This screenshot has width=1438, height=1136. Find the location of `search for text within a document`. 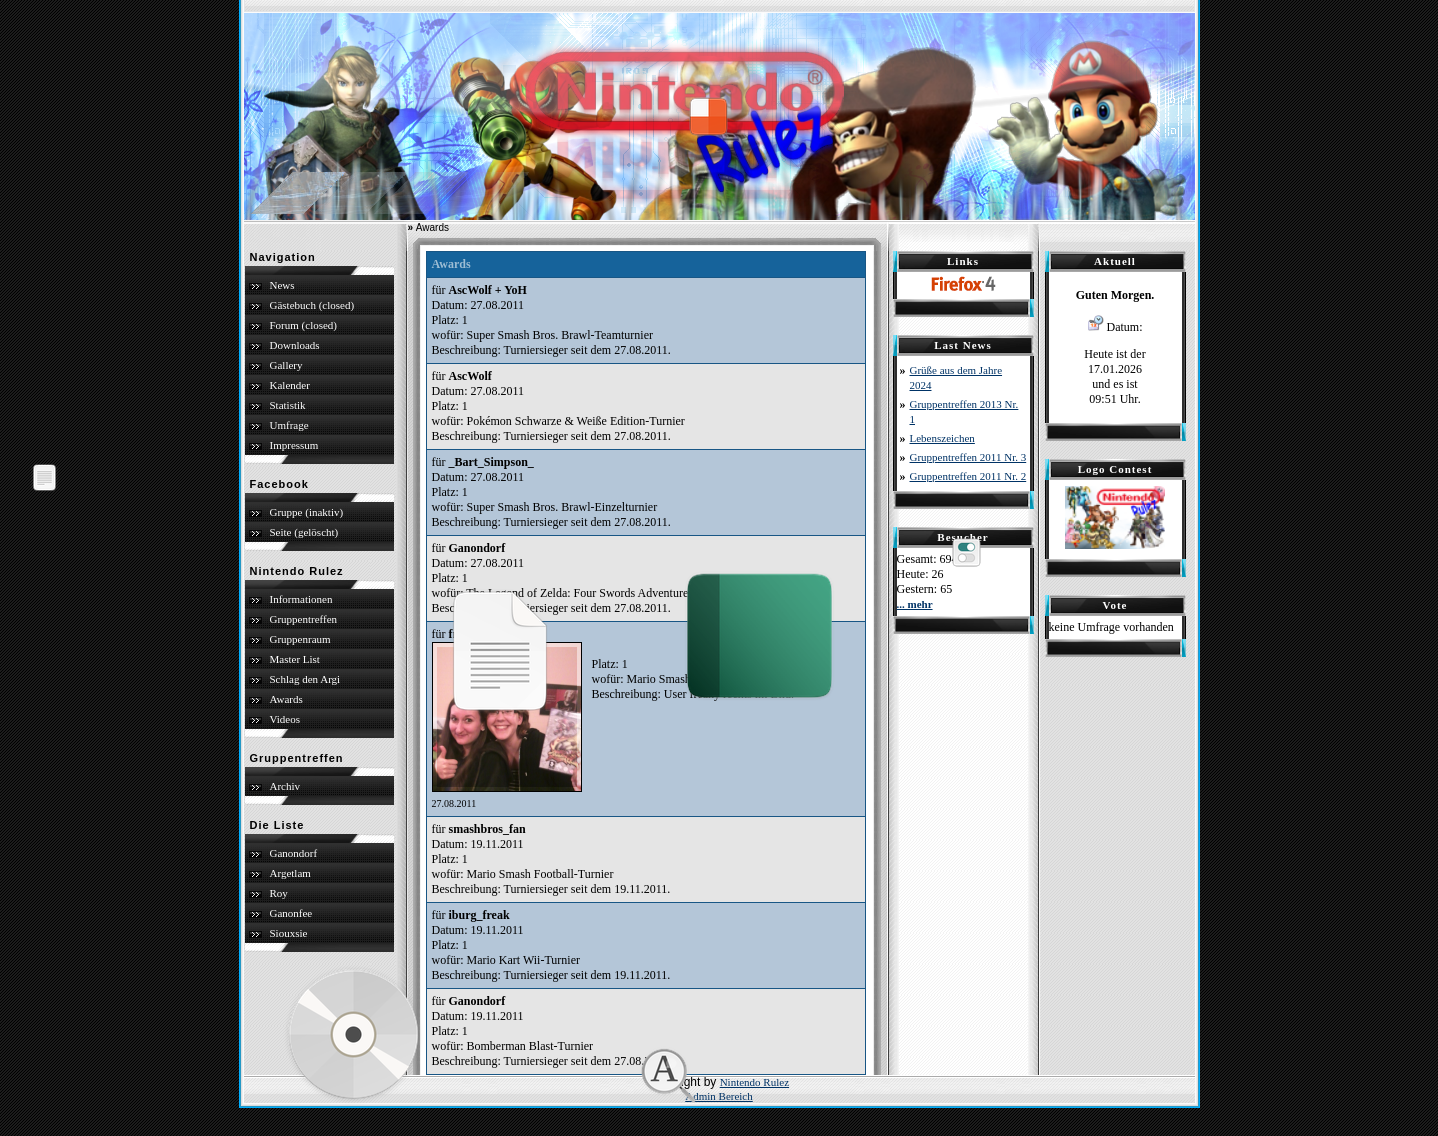

search for text within a document is located at coordinates (668, 1075).